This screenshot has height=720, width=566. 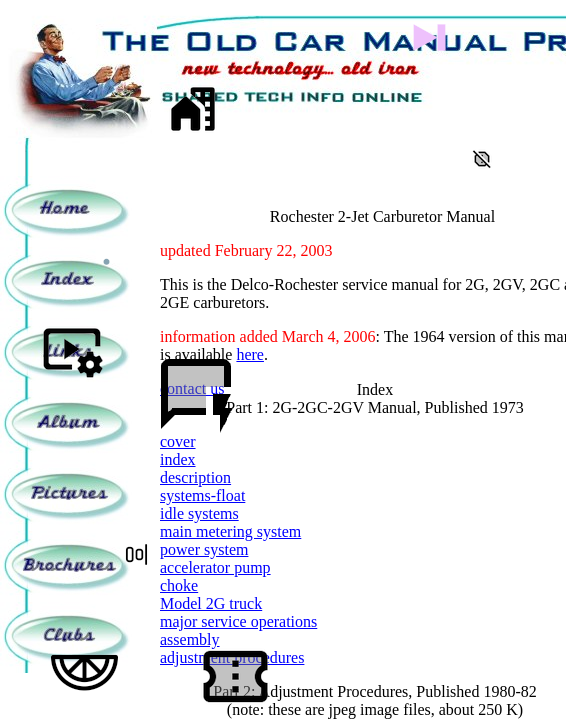 I want to click on indicates no wifi connection available, so click(x=106, y=242).